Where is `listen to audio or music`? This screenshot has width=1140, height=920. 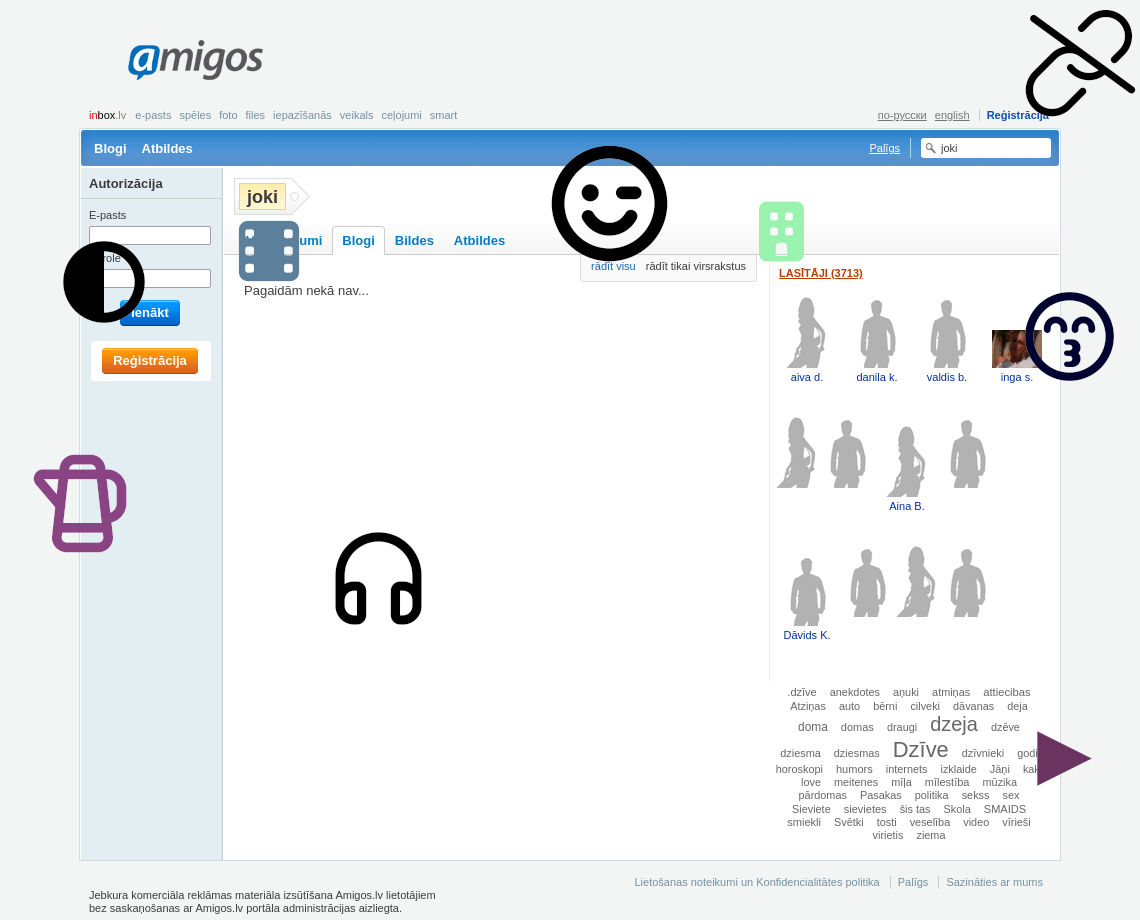 listen to audio or music is located at coordinates (378, 581).